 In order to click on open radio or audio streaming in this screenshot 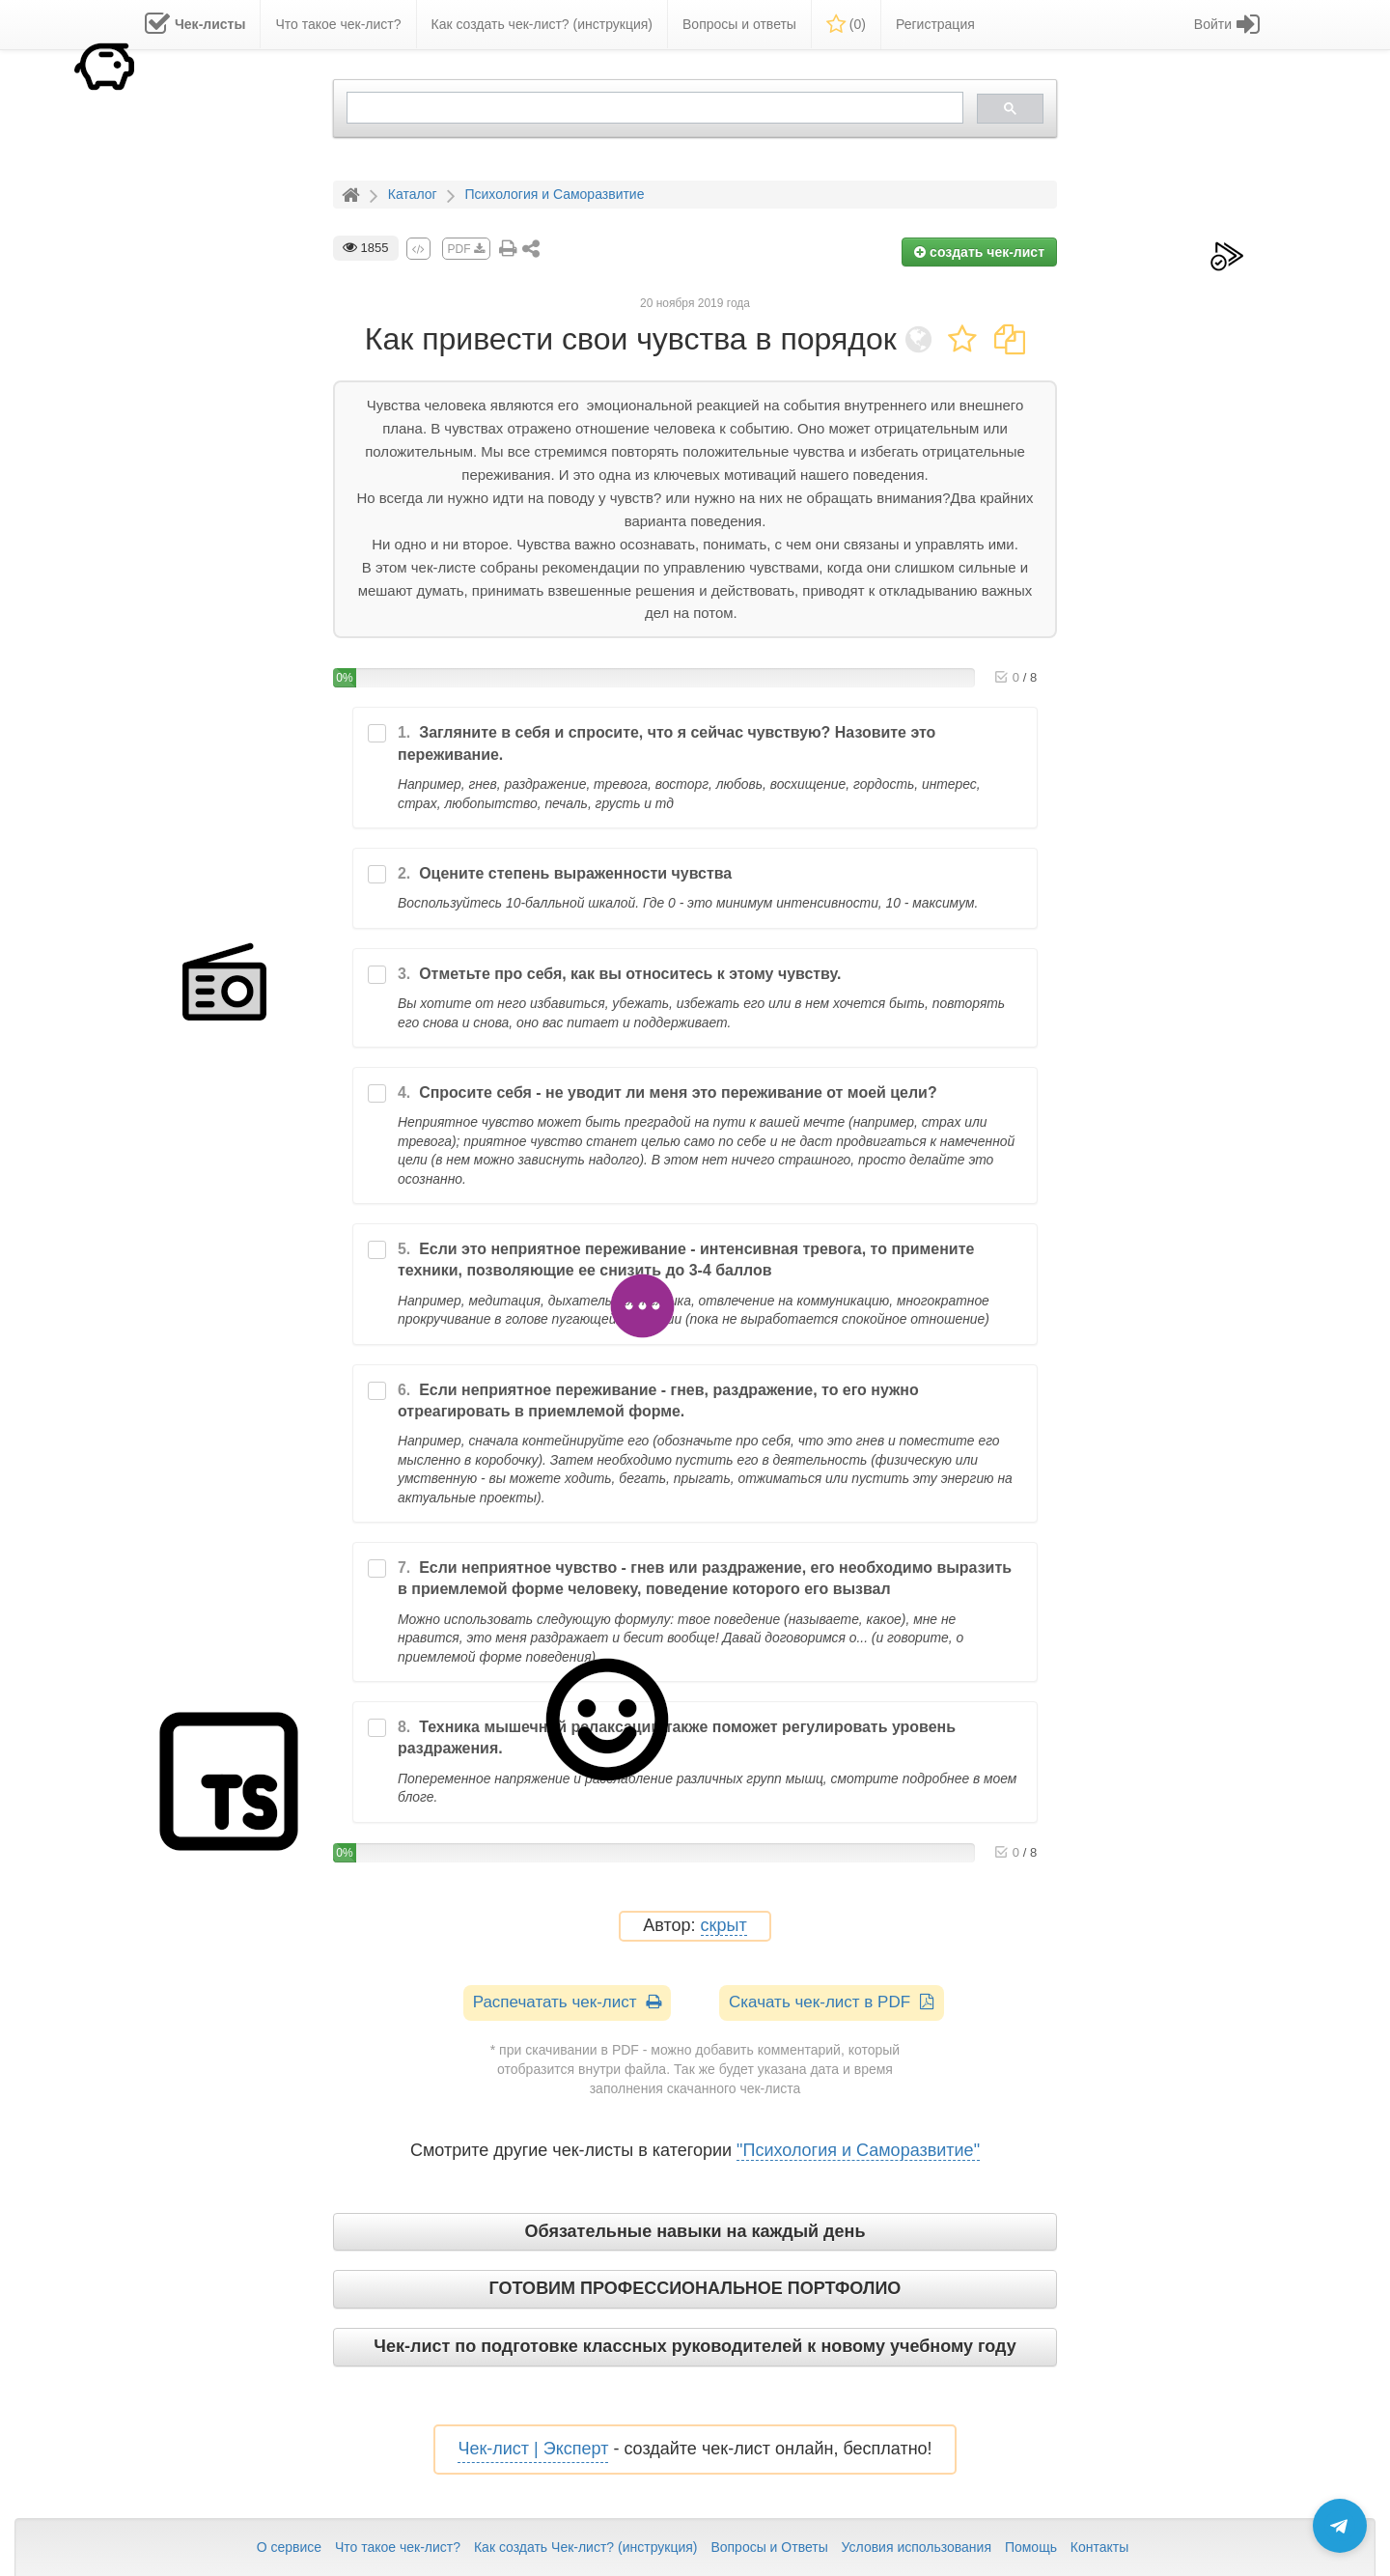, I will do `click(224, 988)`.